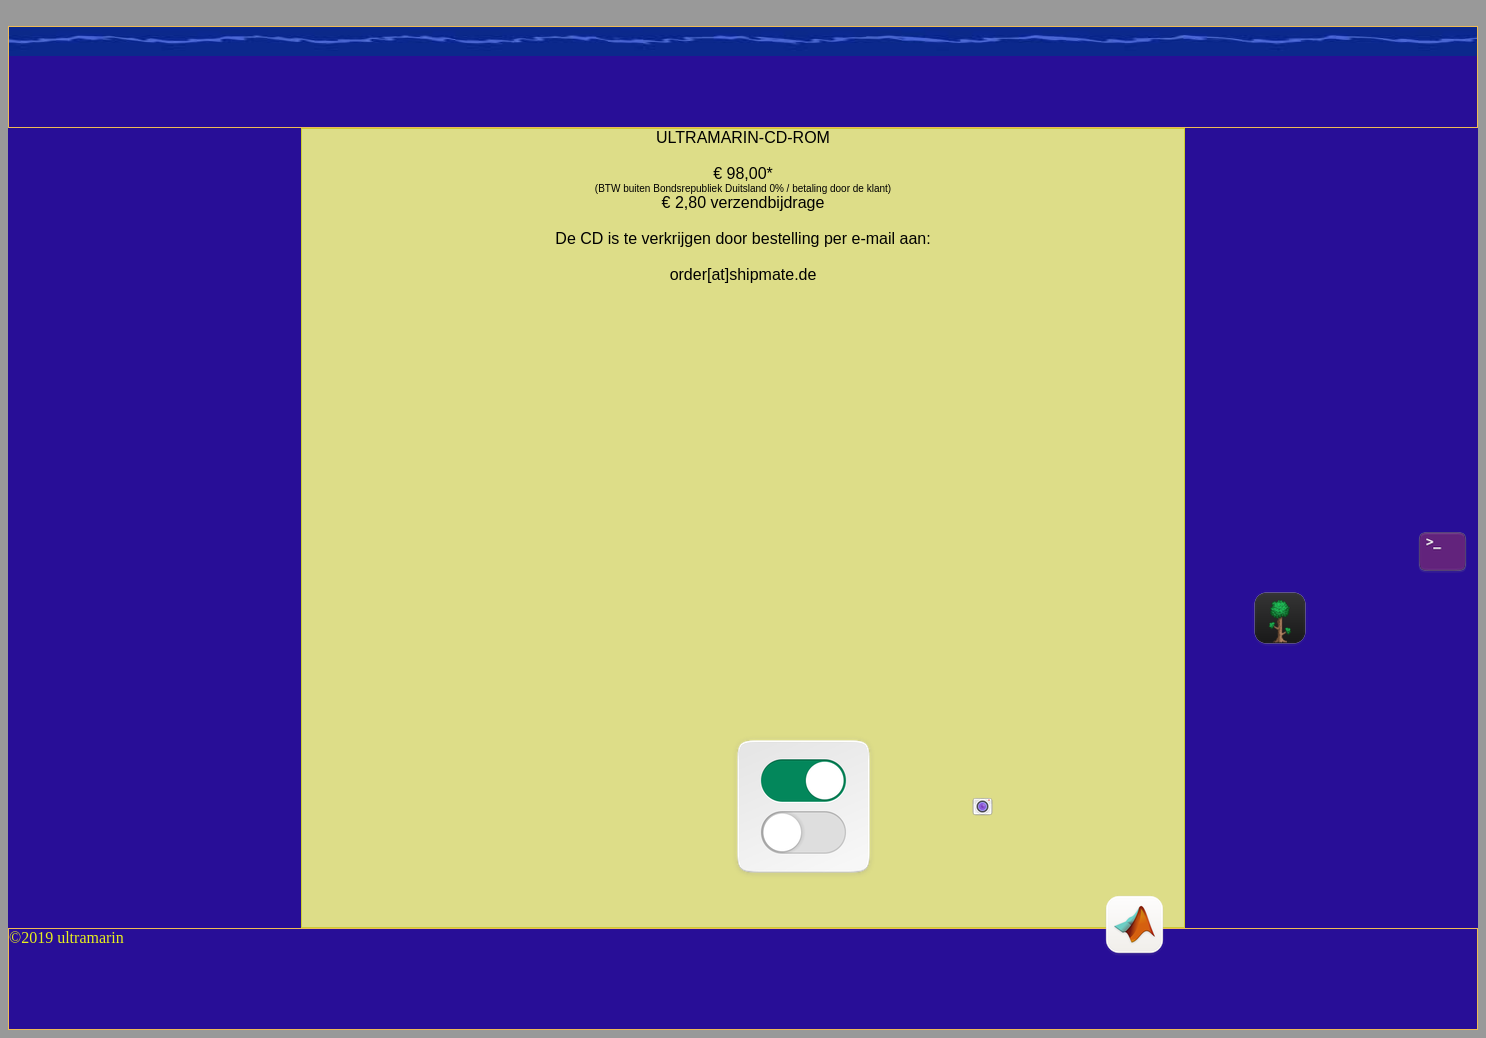 Image resolution: width=1486 pixels, height=1038 pixels. I want to click on open root terminal with administrator privileges, so click(1442, 551).